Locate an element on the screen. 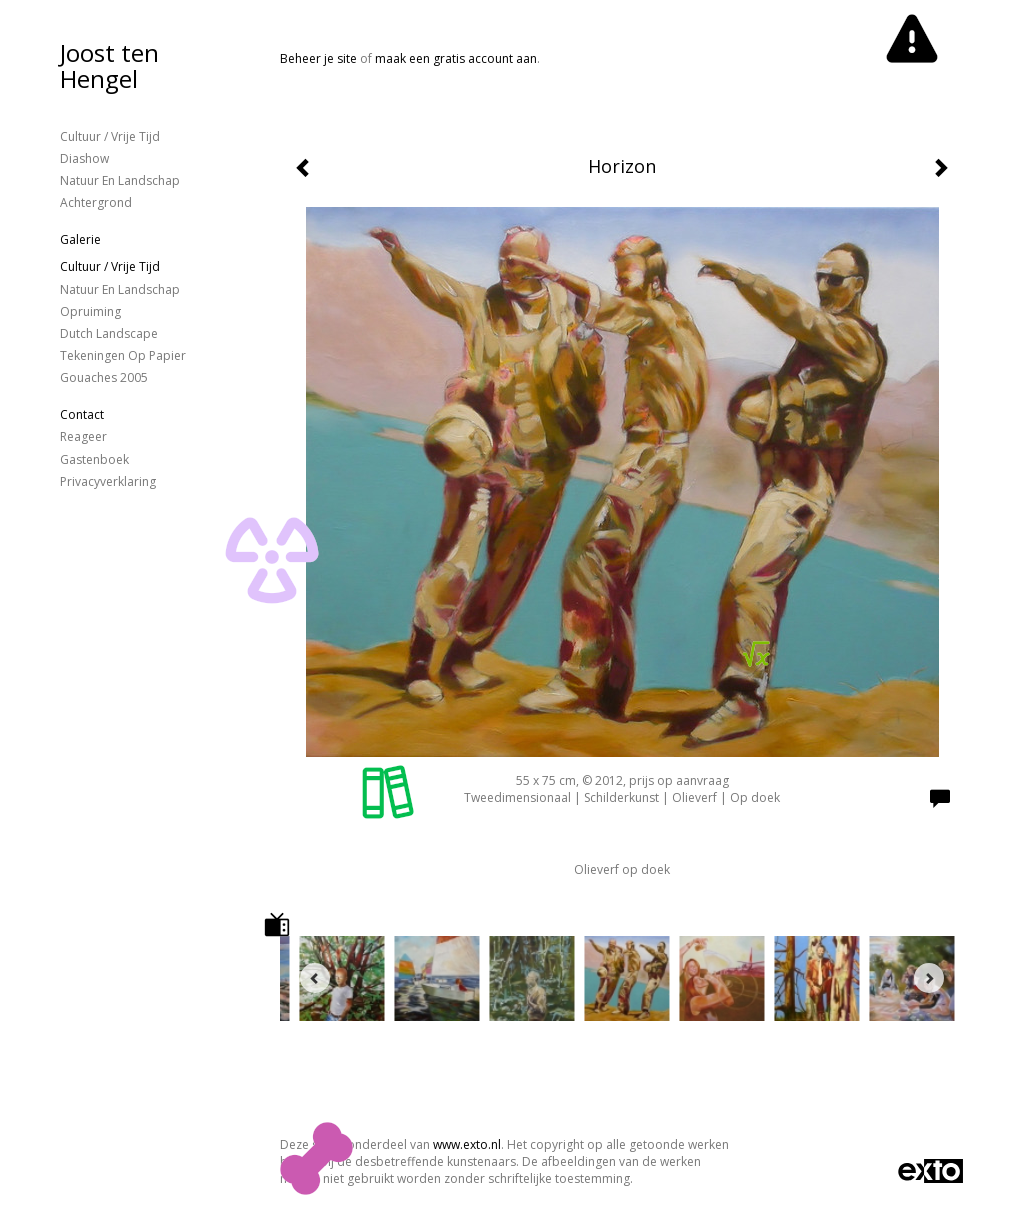  access your library or book collection is located at coordinates (386, 793).